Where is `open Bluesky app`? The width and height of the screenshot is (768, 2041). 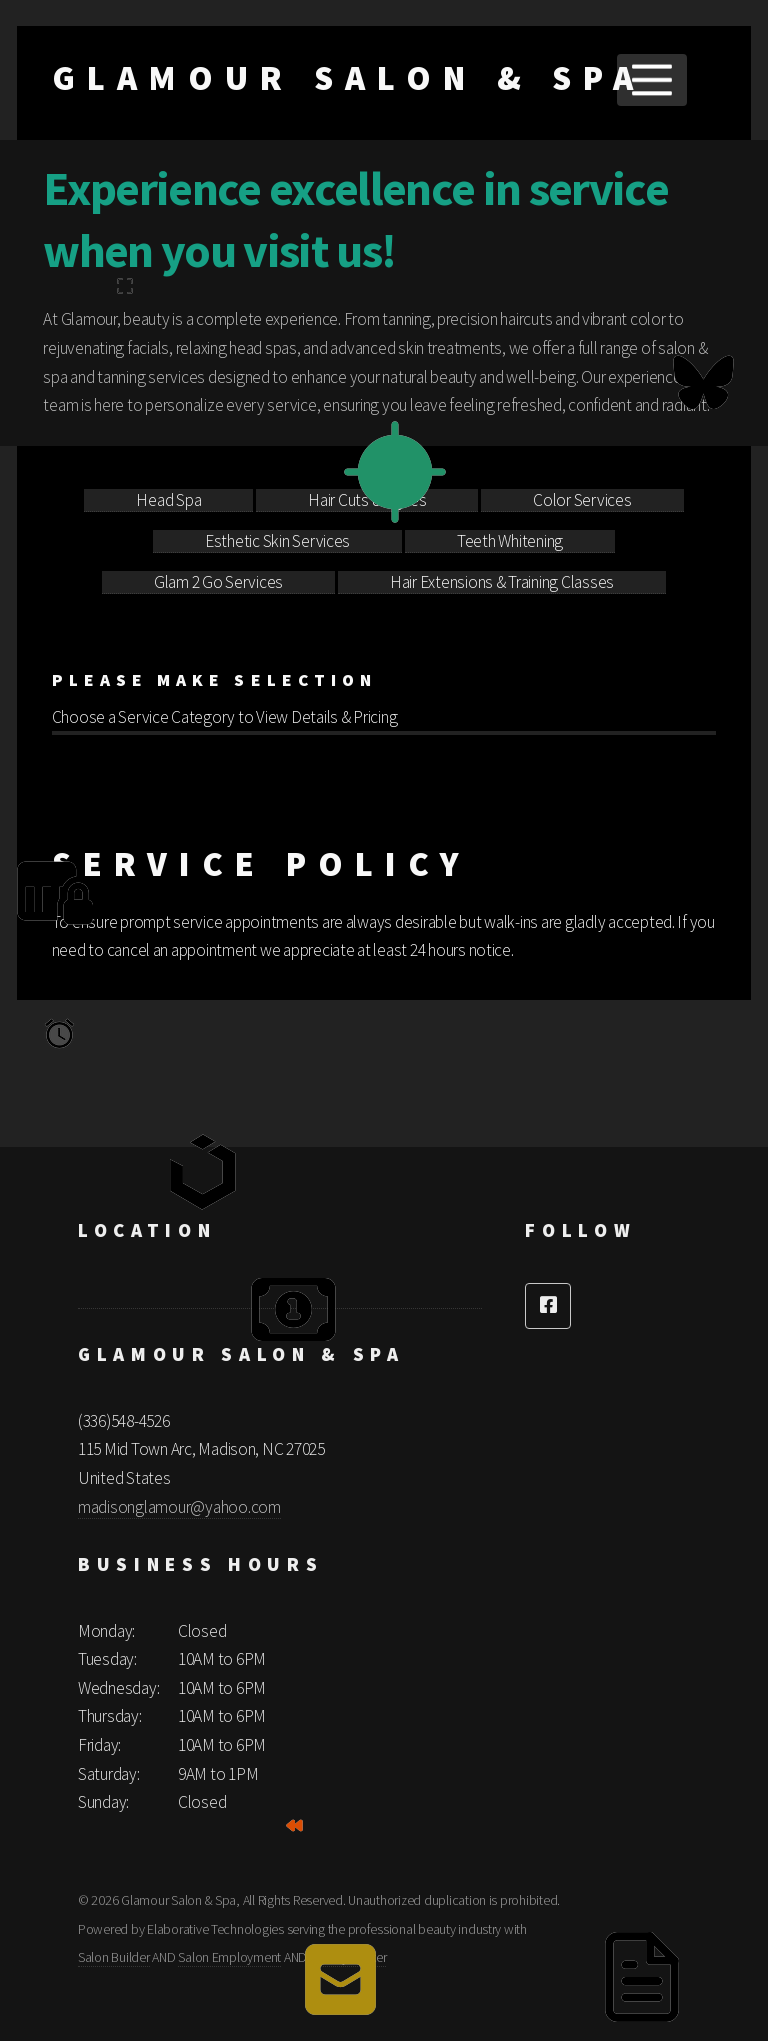
open Bluesky app is located at coordinates (703, 382).